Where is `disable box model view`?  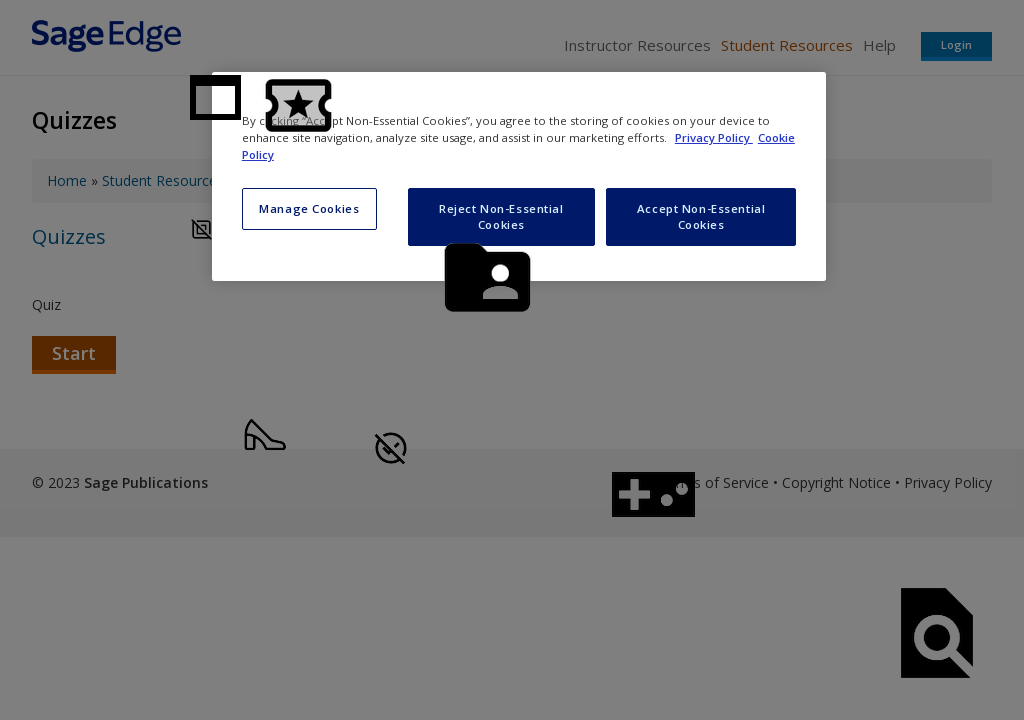
disable box model view is located at coordinates (201, 229).